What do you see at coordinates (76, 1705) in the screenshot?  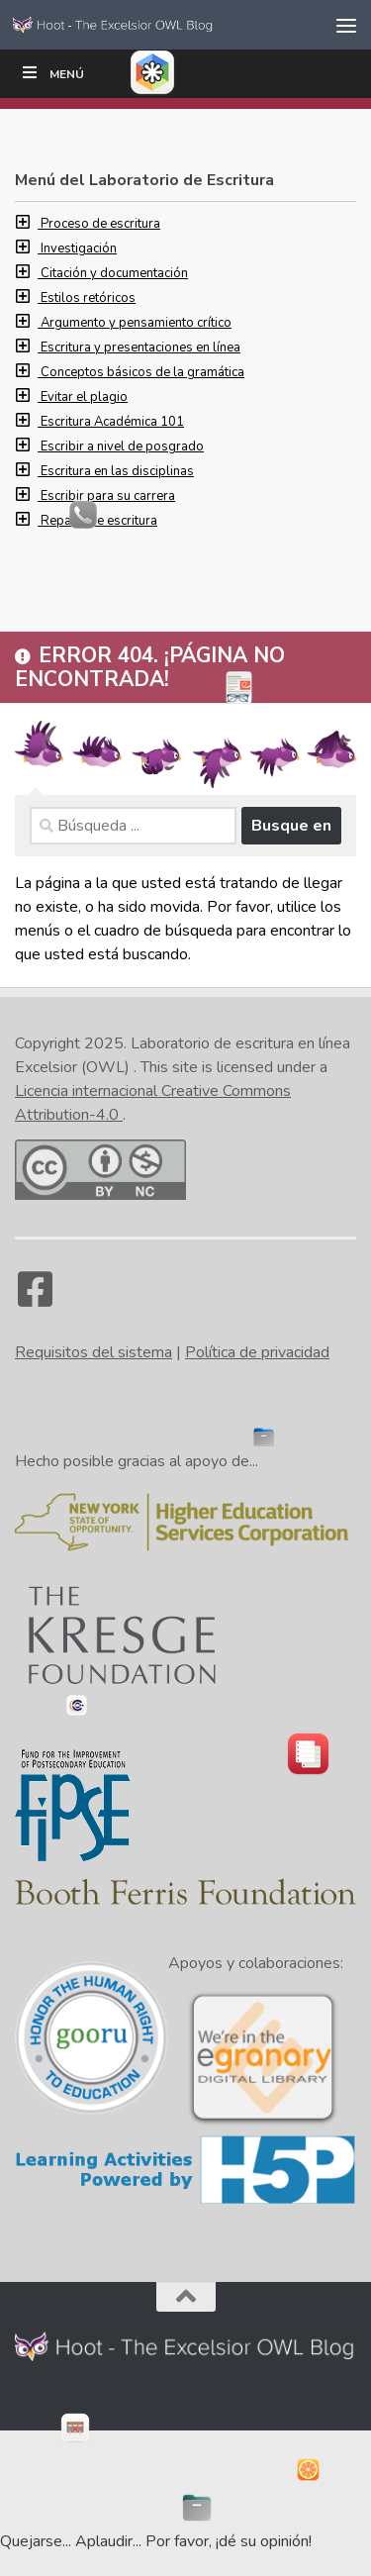 I see `launch eclipse cdt development environment` at bounding box center [76, 1705].